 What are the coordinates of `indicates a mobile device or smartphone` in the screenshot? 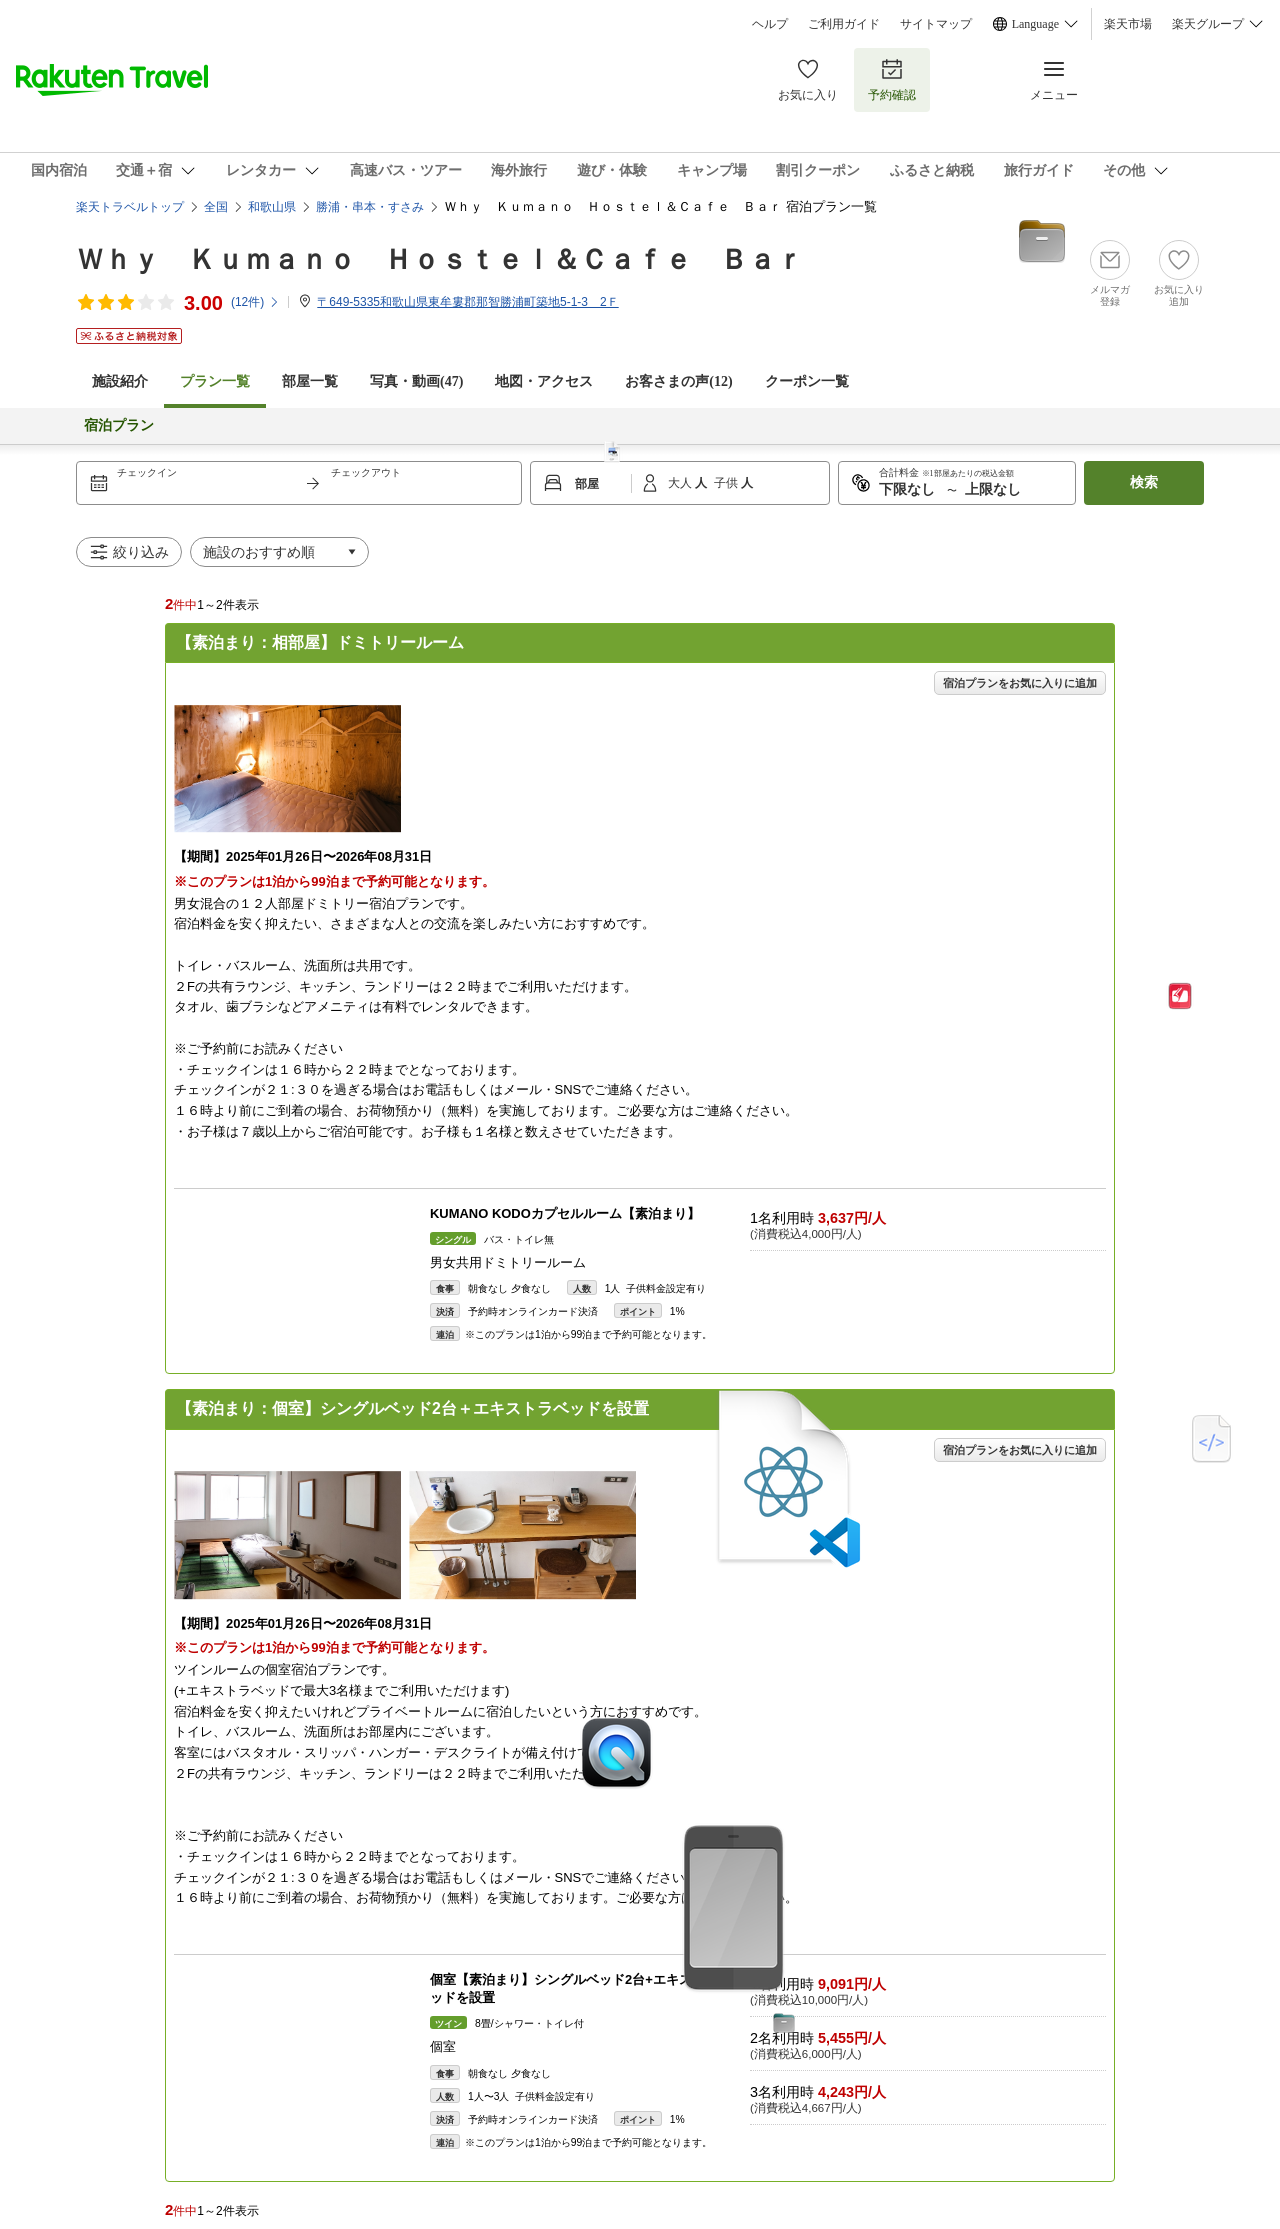 It's located at (733, 1907).